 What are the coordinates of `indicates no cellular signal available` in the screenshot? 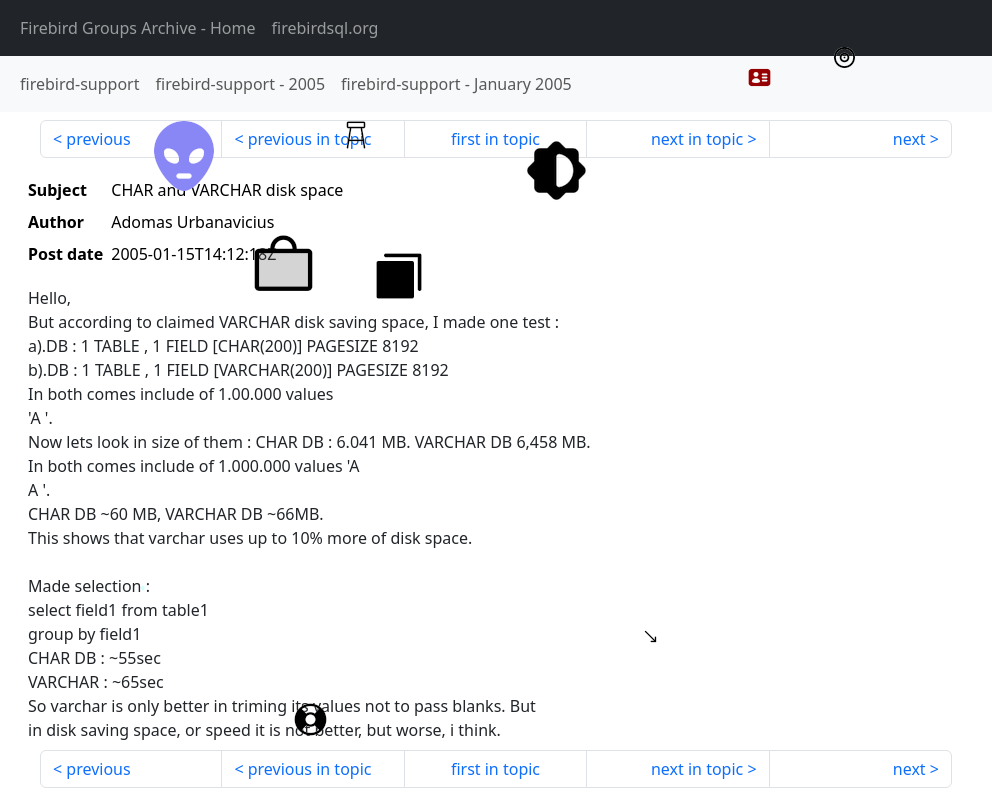 It's located at (156, 578).